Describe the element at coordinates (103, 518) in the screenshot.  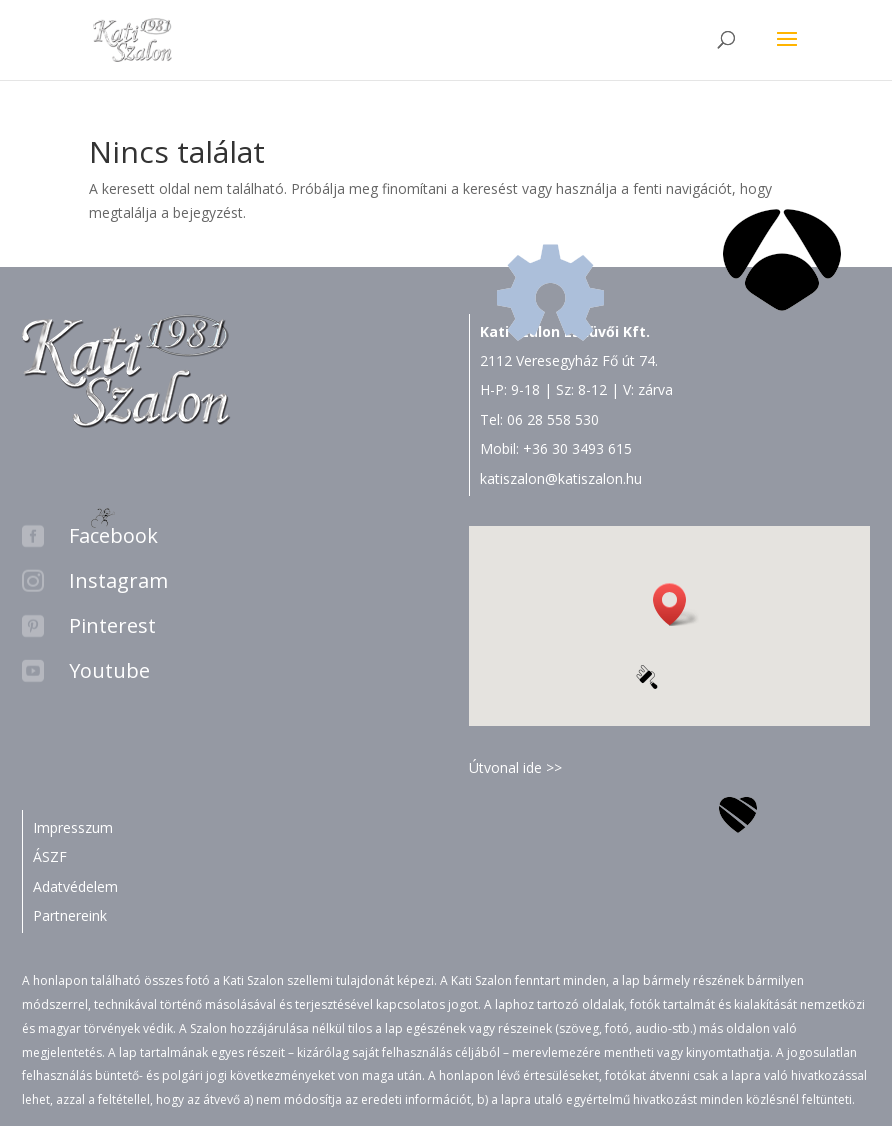
I see `apache cloudstack logo` at that location.